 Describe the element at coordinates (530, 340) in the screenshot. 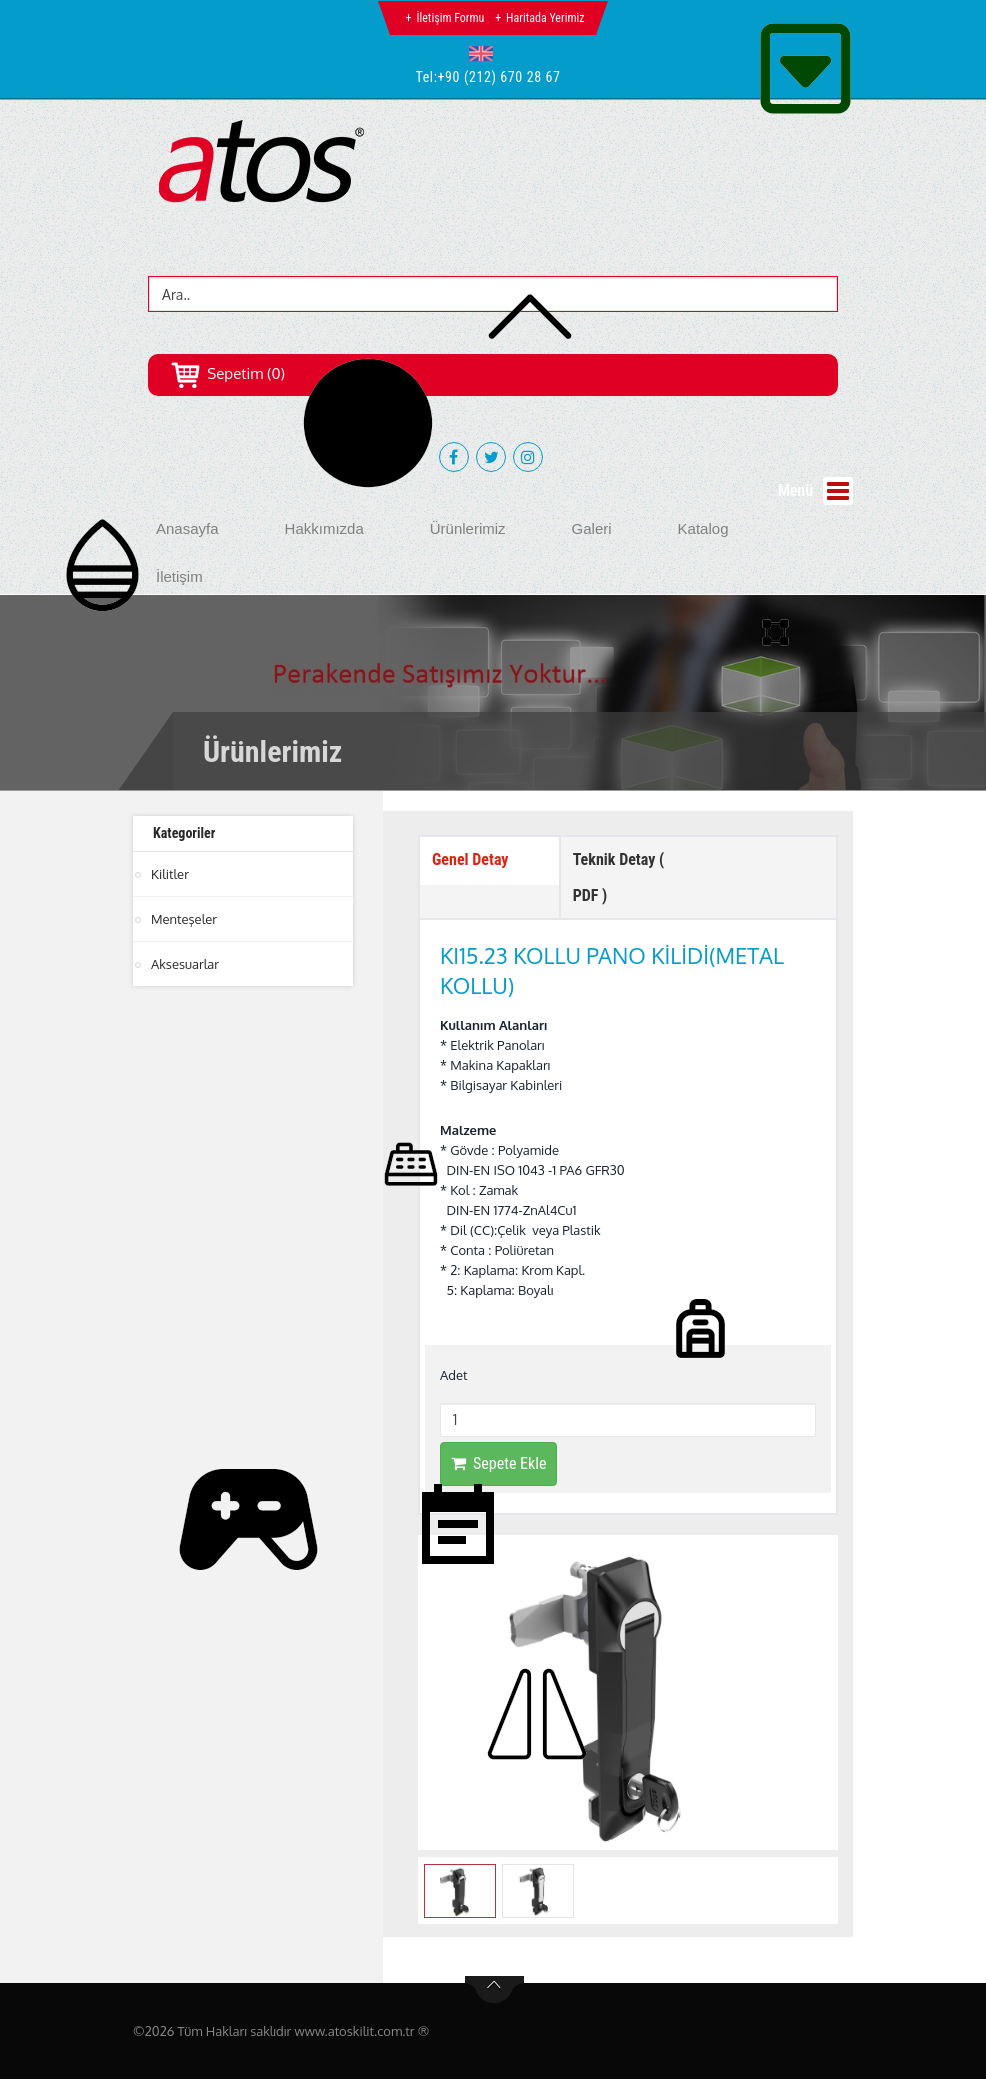

I see `collapse an expanded section` at that location.